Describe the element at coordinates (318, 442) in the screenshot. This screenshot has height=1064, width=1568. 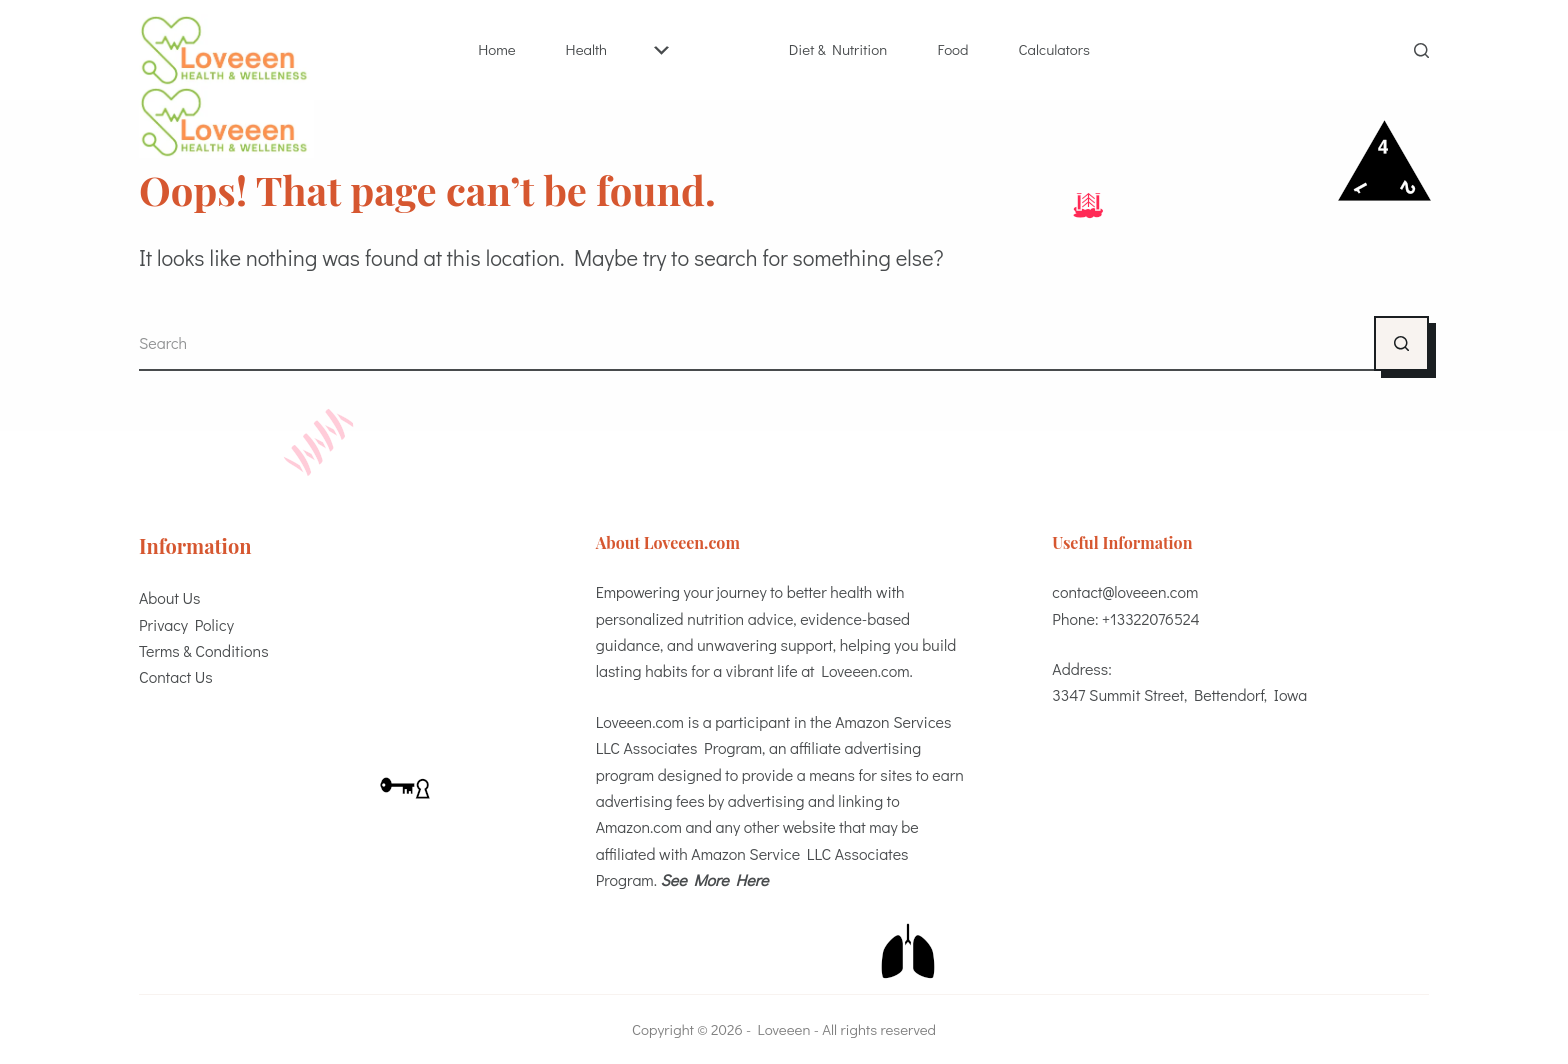
I see `indicates spring physics or bounce effect` at that location.